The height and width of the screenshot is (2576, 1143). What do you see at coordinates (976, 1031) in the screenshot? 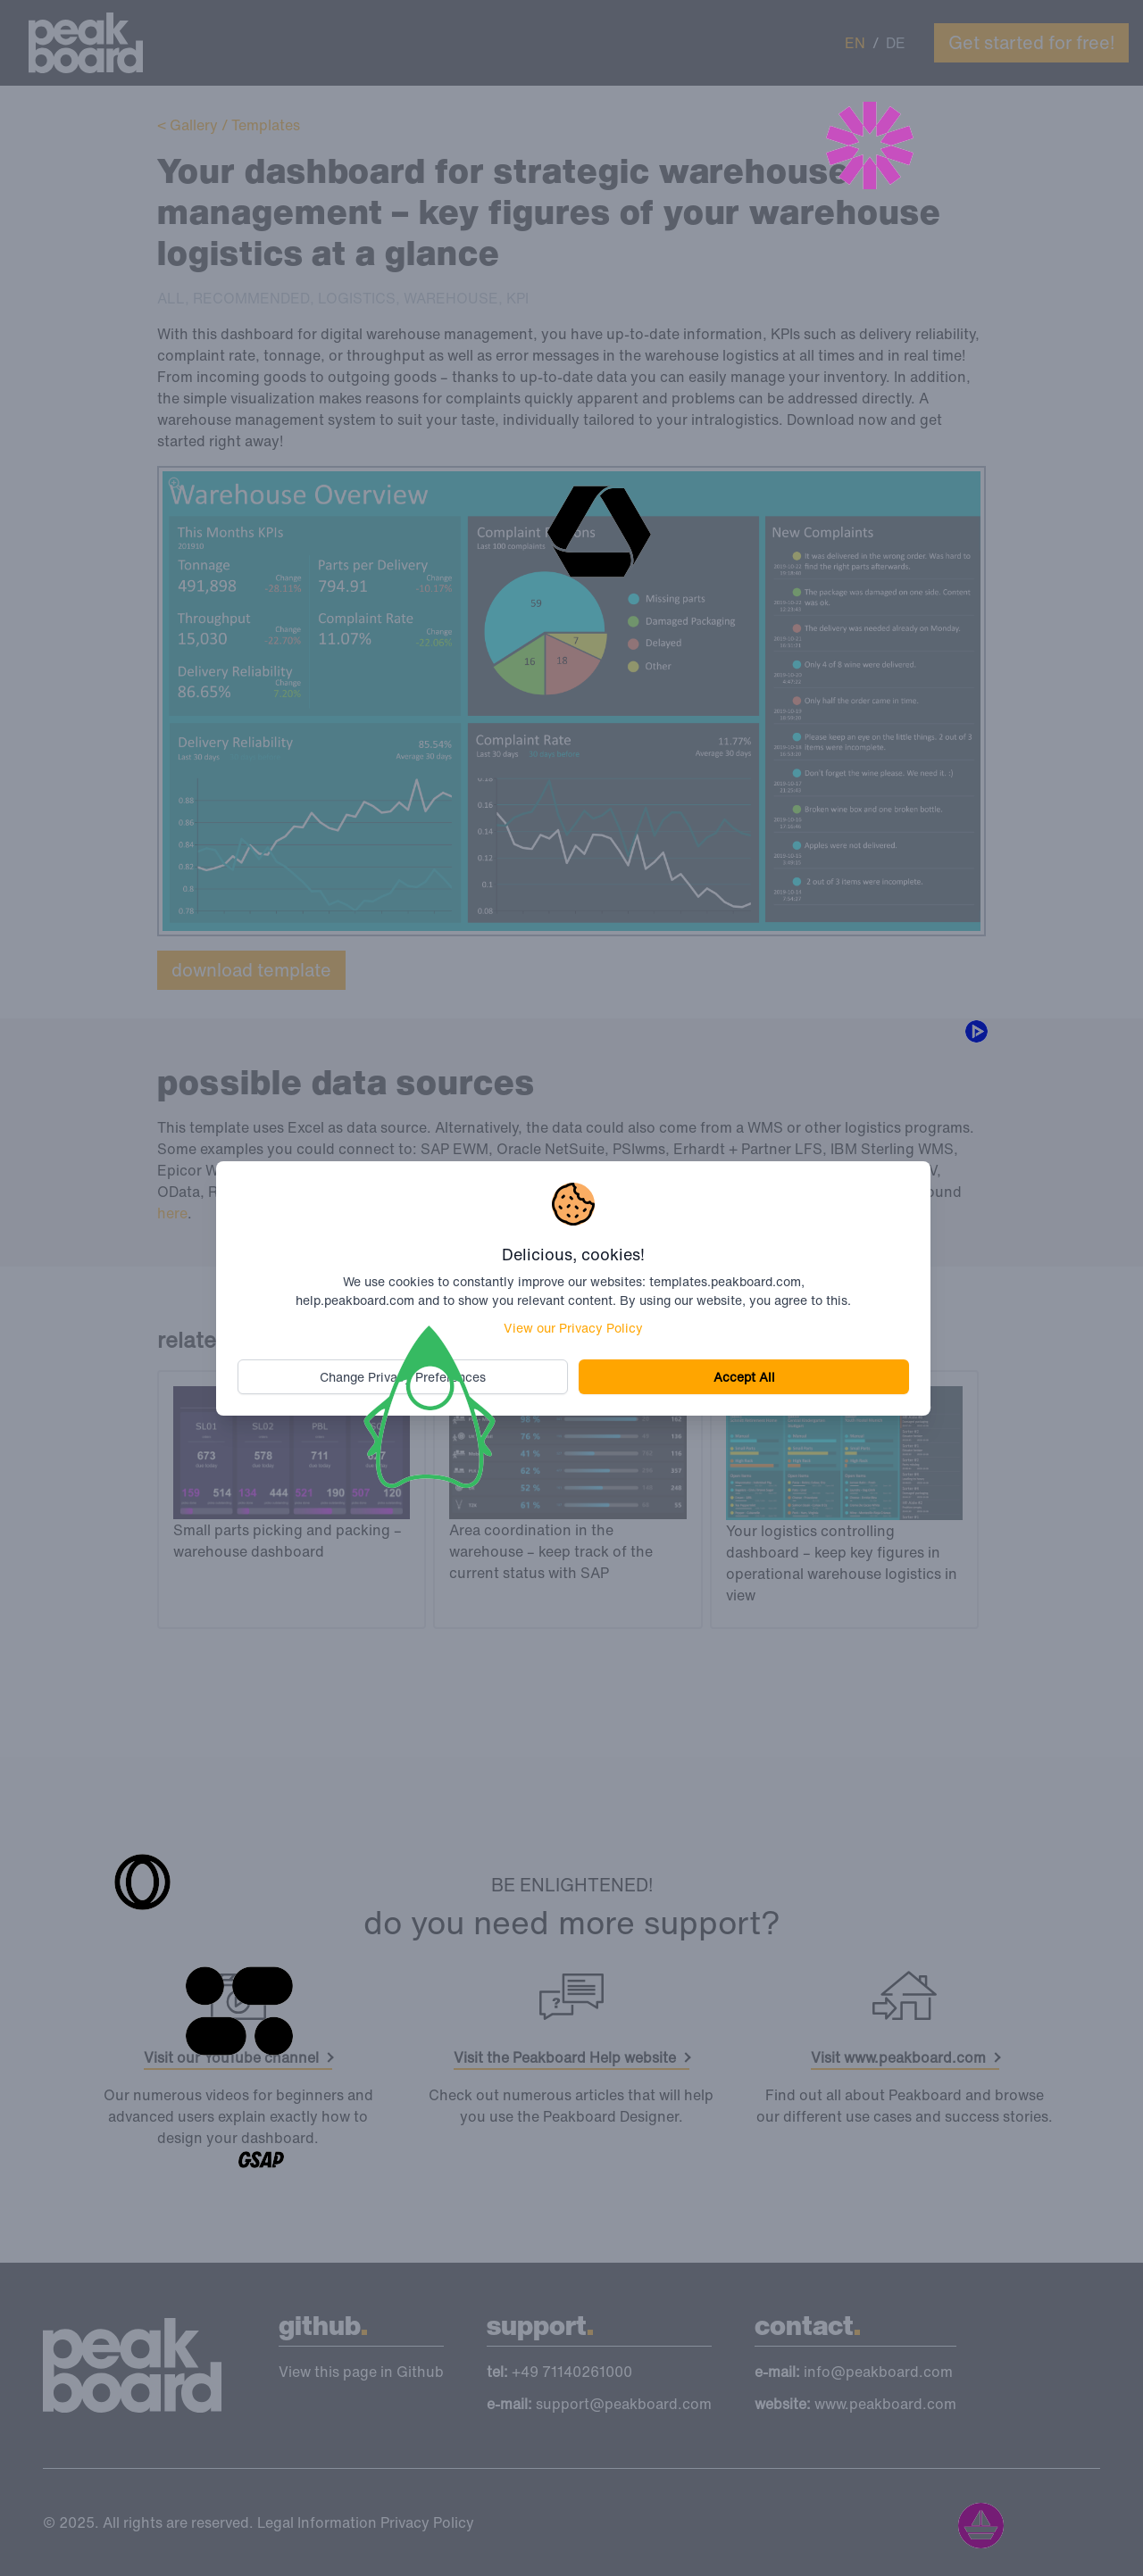
I see `open the NewPipe app` at bounding box center [976, 1031].